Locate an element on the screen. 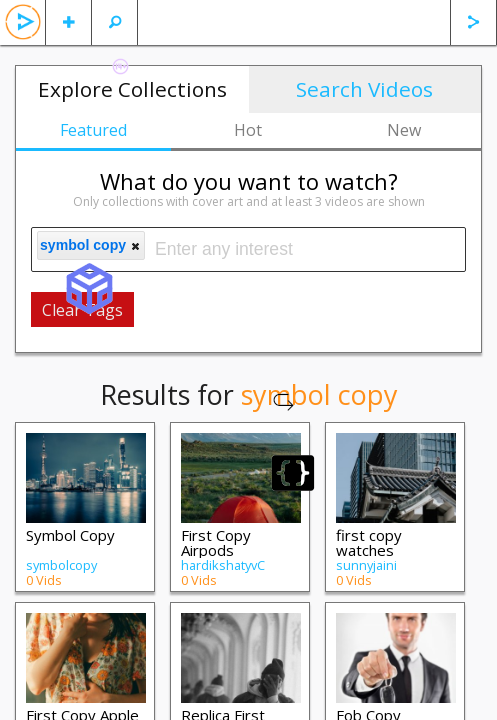 This screenshot has height=720, width=497. open CodeSandbox development environment is located at coordinates (89, 288).